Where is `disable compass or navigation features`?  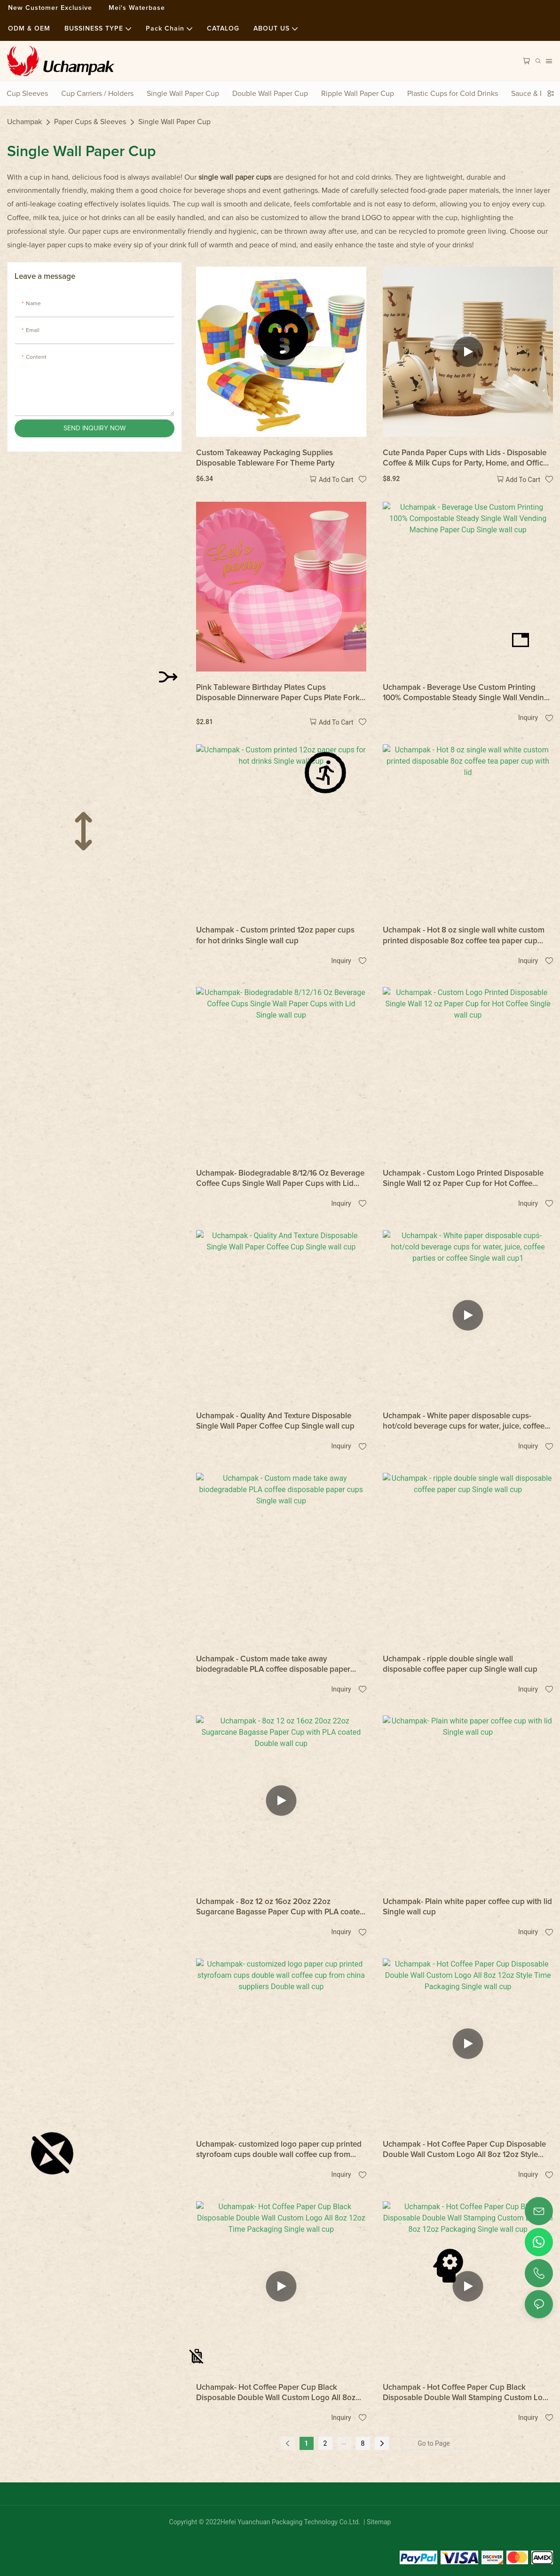
disable compass or navigation features is located at coordinates (52, 2153).